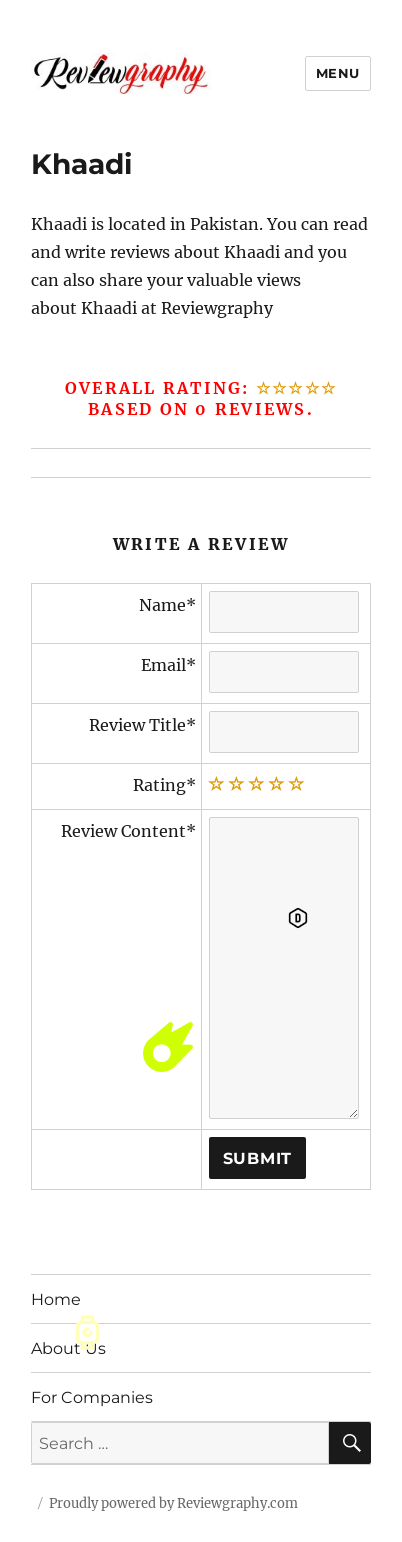 The height and width of the screenshot is (1542, 402). Describe the element at coordinates (298, 918) in the screenshot. I see `app icon or logo featuring the letter D` at that location.